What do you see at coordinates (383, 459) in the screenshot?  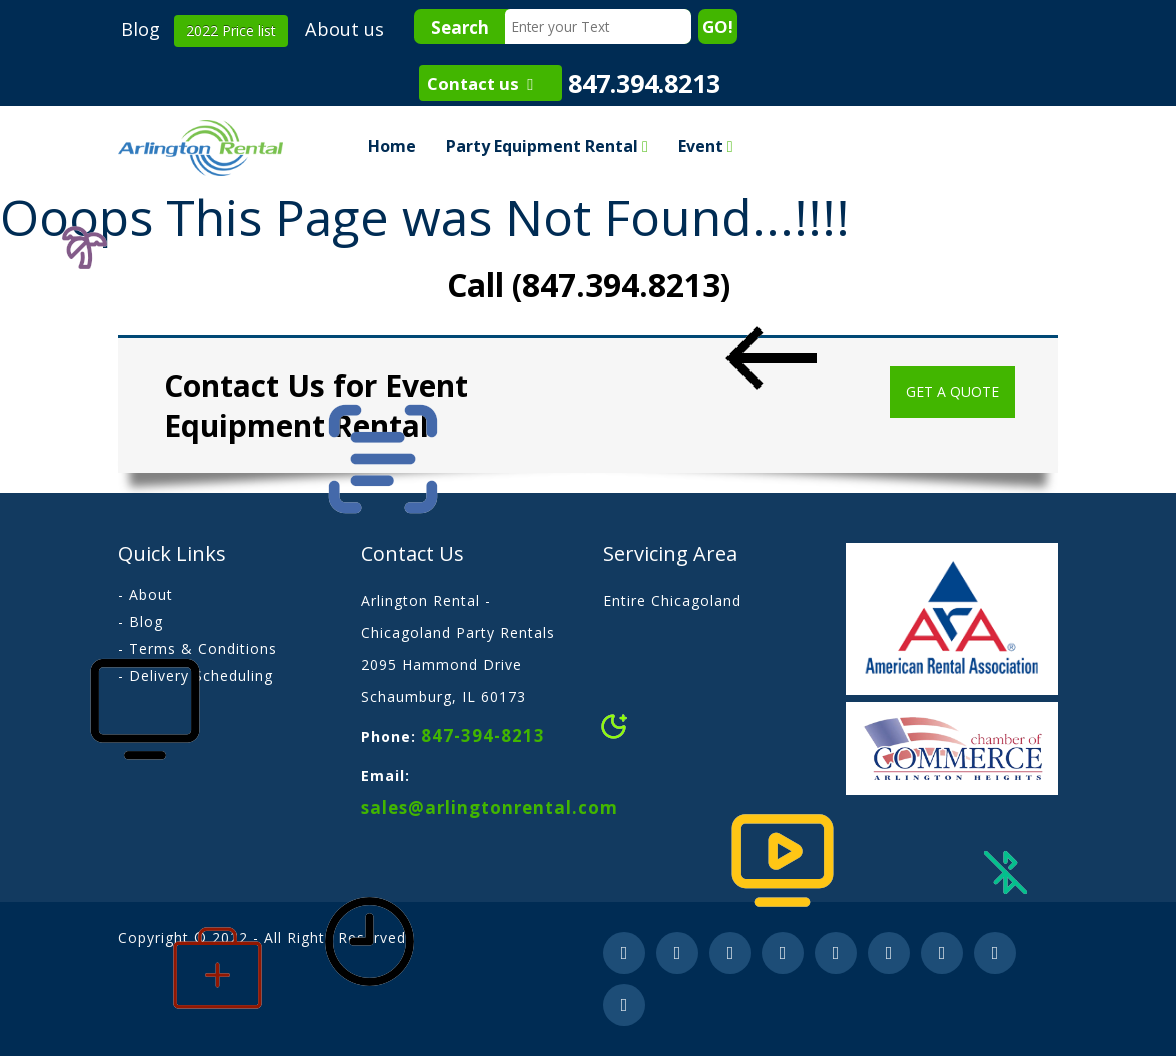 I see `scan document to extract text` at bounding box center [383, 459].